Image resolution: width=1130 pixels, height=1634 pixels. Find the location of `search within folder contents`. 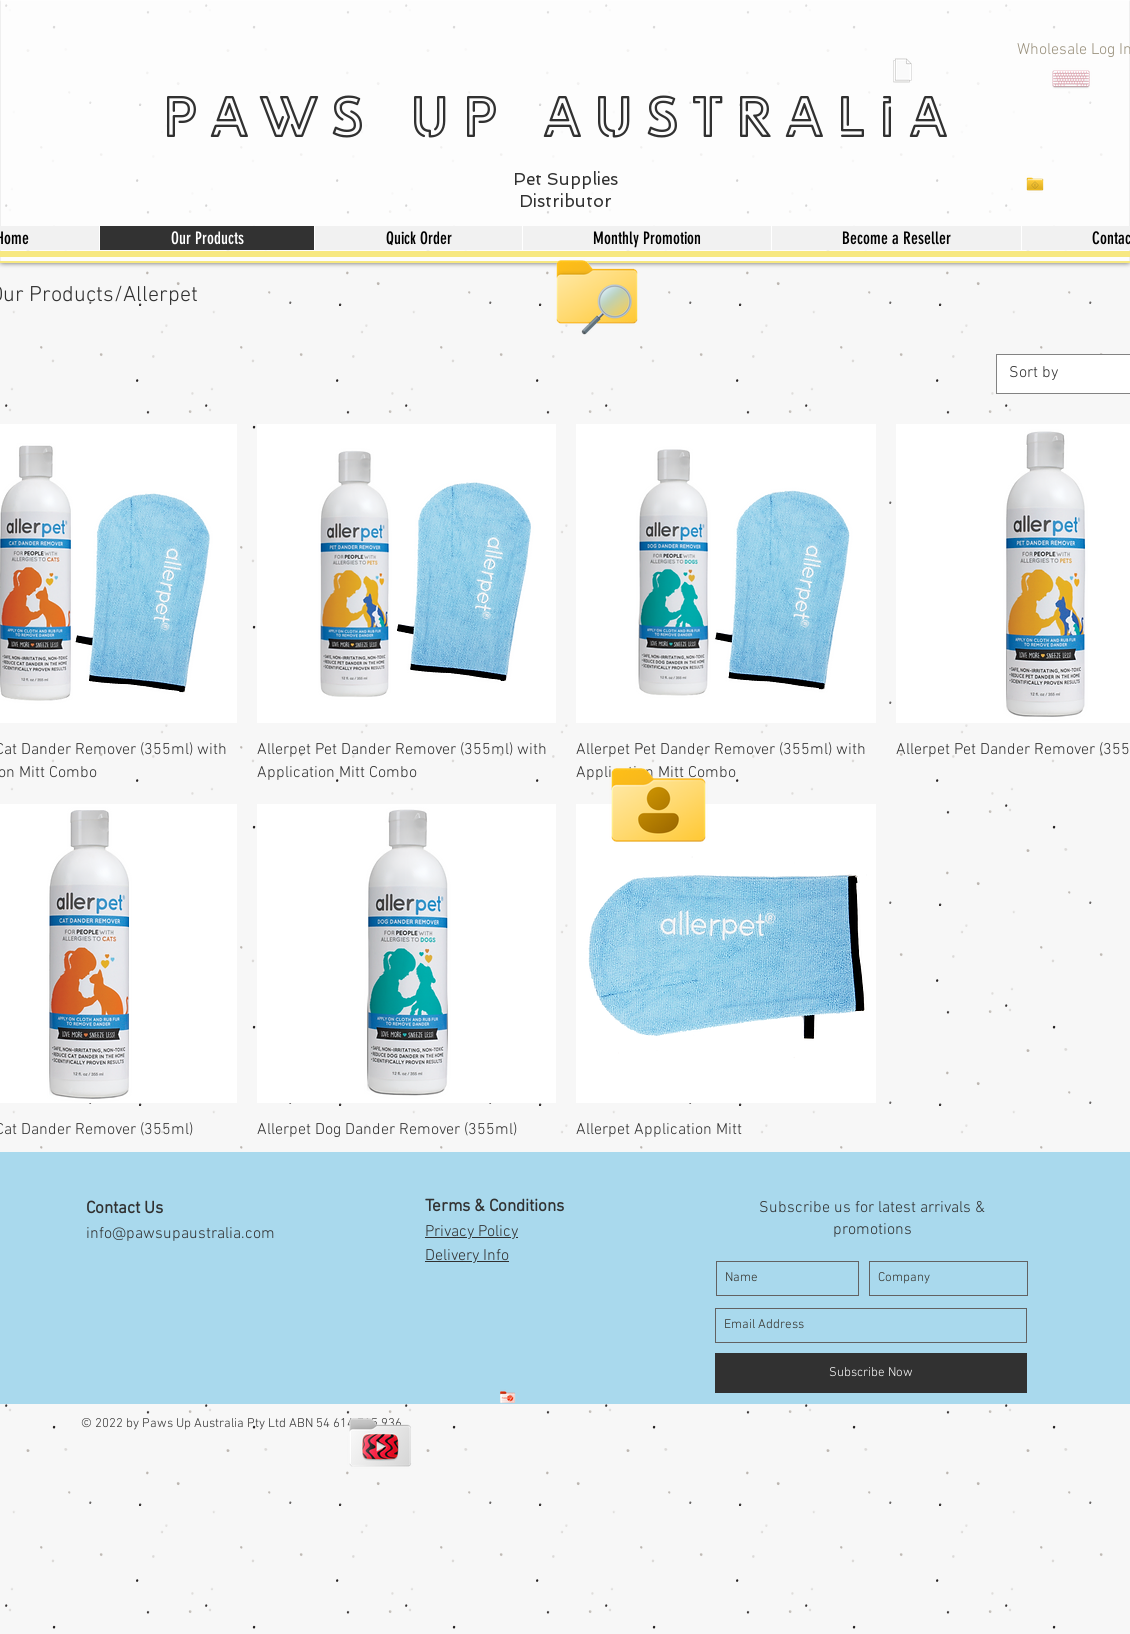

search within folder contents is located at coordinates (597, 294).